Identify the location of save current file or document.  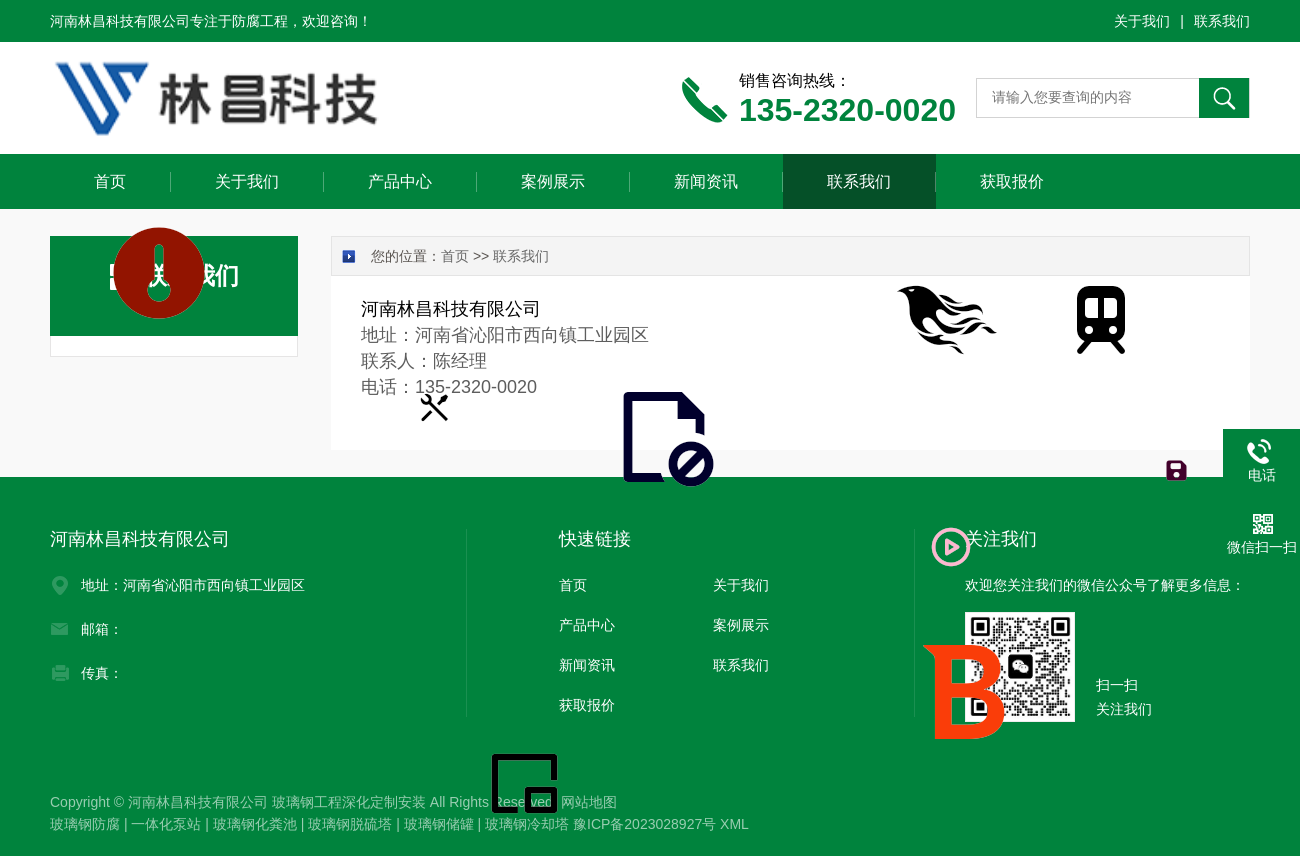
(1176, 470).